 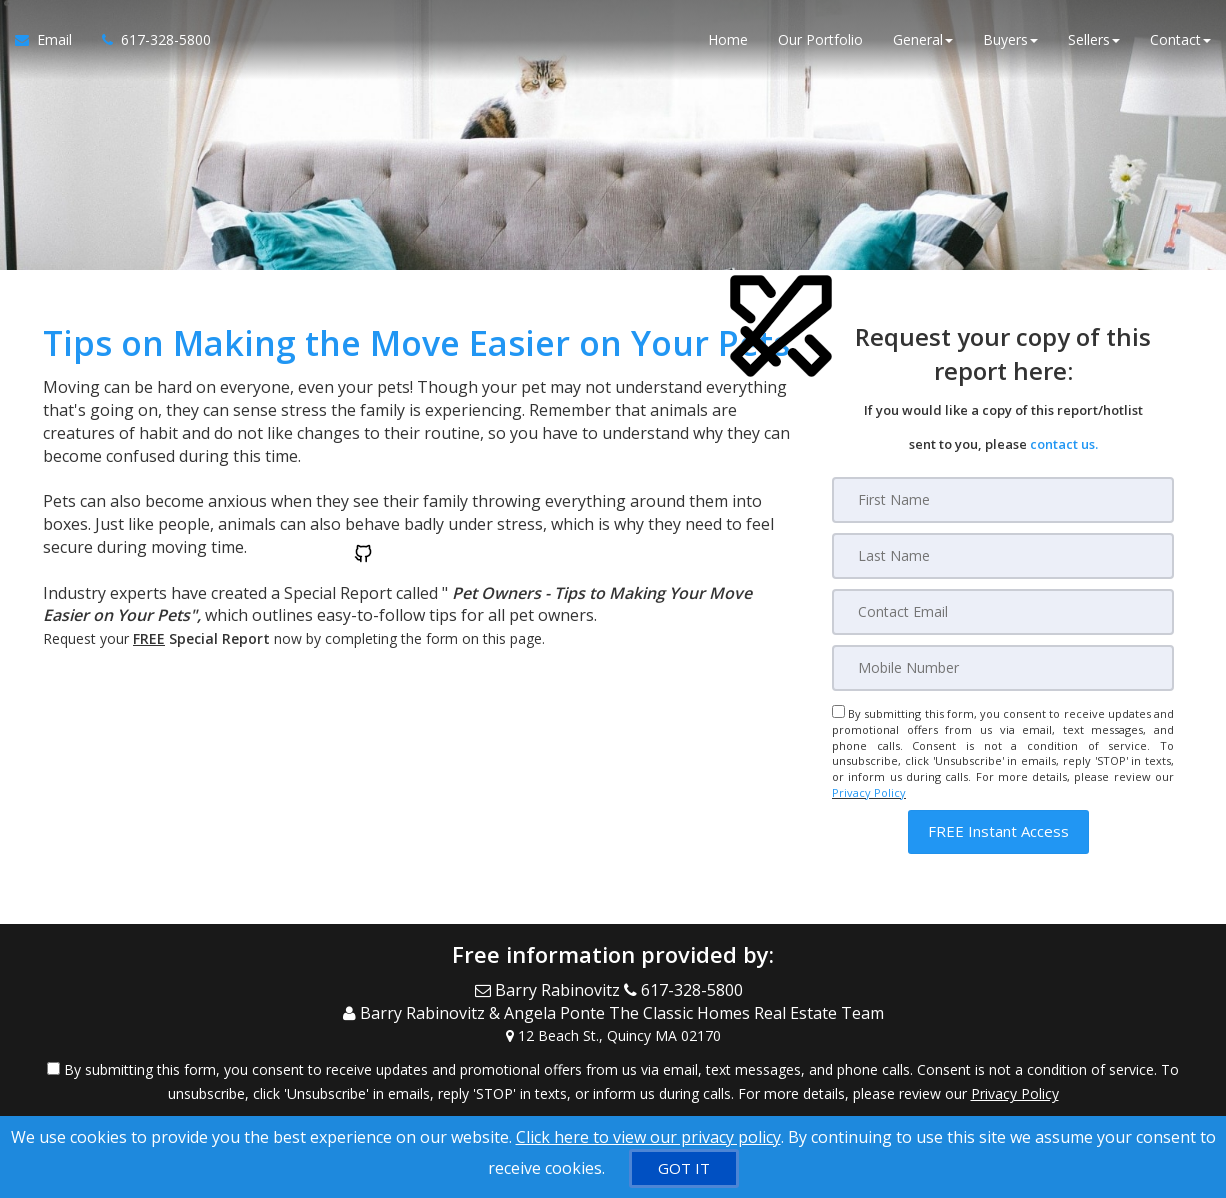 I want to click on start a battle or combat mode, so click(x=781, y=326).